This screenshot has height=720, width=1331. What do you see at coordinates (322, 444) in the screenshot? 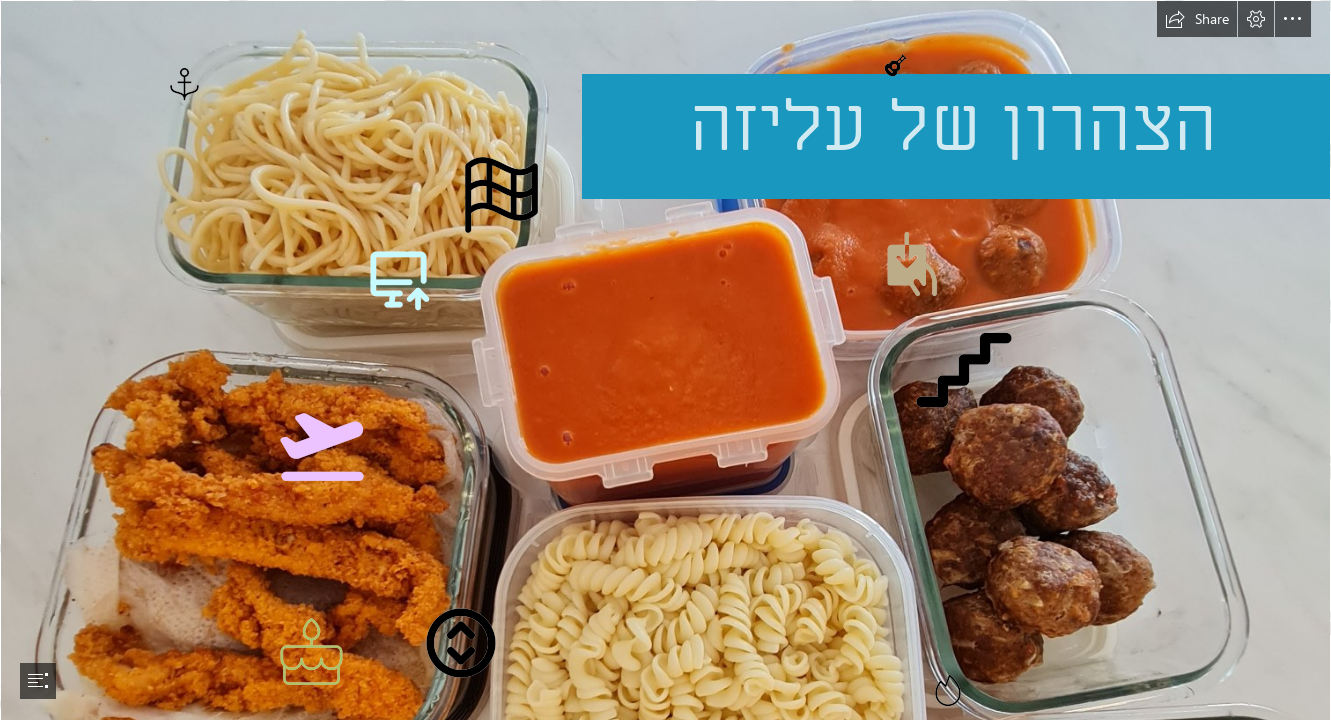
I see `view departing flights` at bounding box center [322, 444].